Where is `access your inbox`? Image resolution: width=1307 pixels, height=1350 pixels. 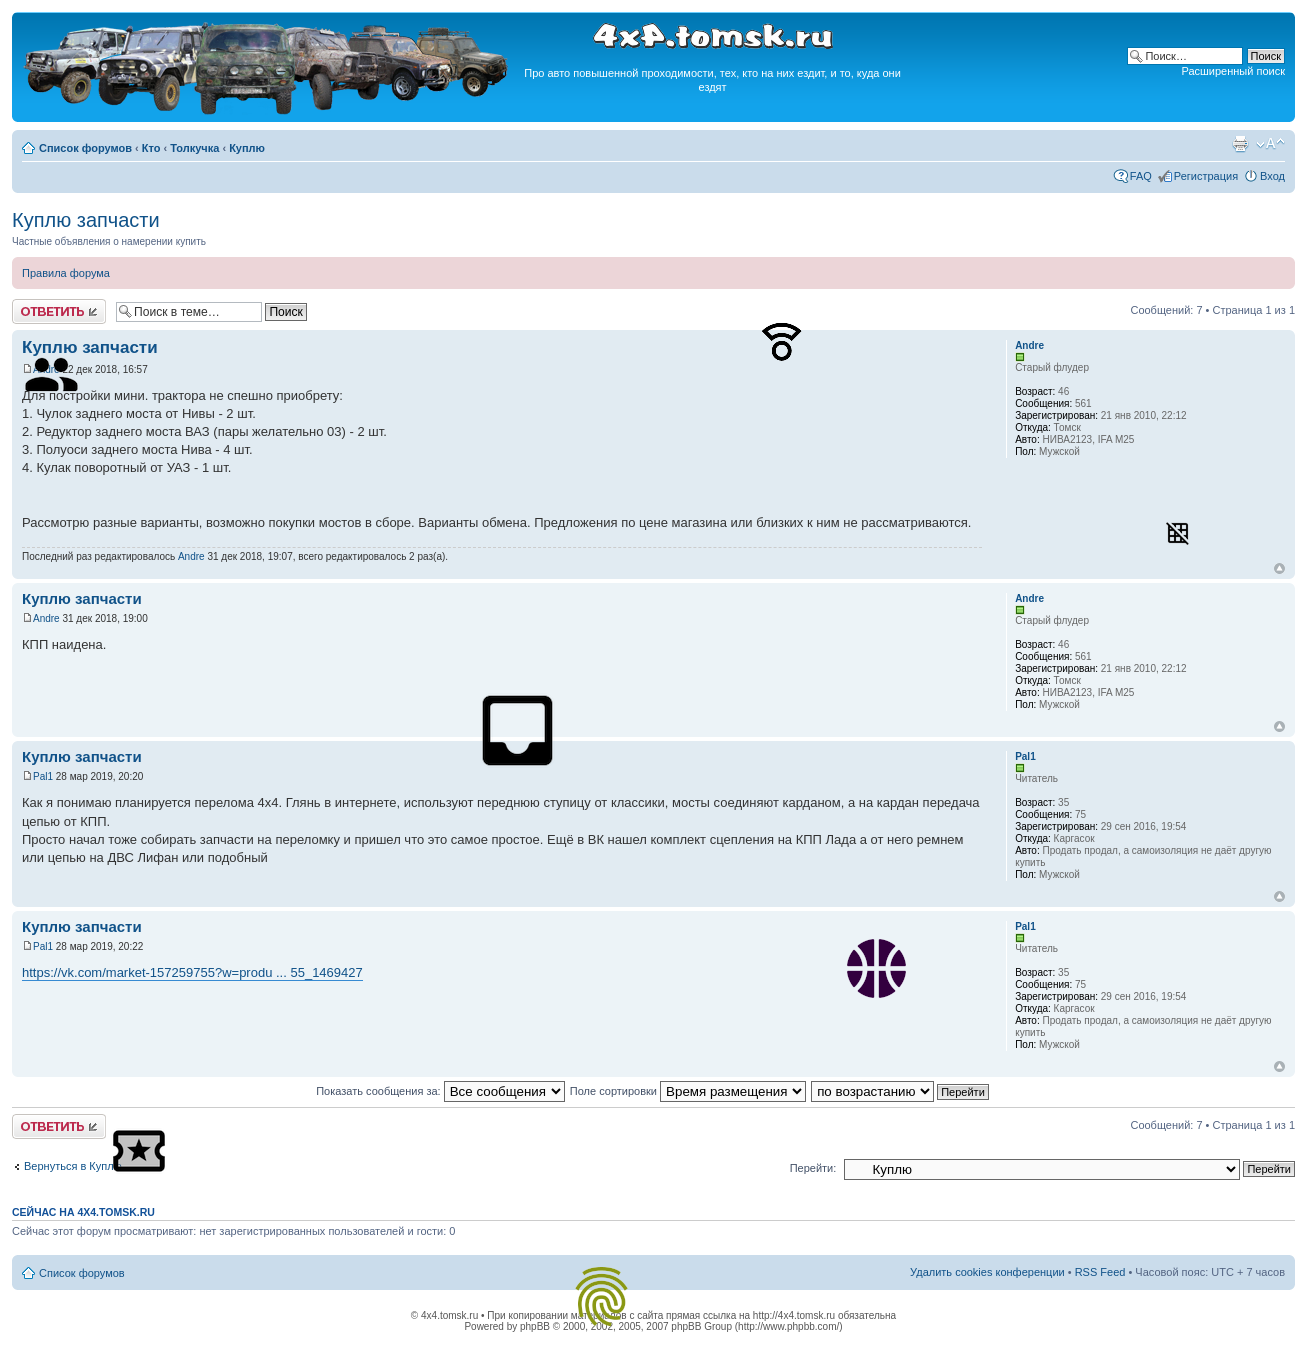 access your inbox is located at coordinates (517, 730).